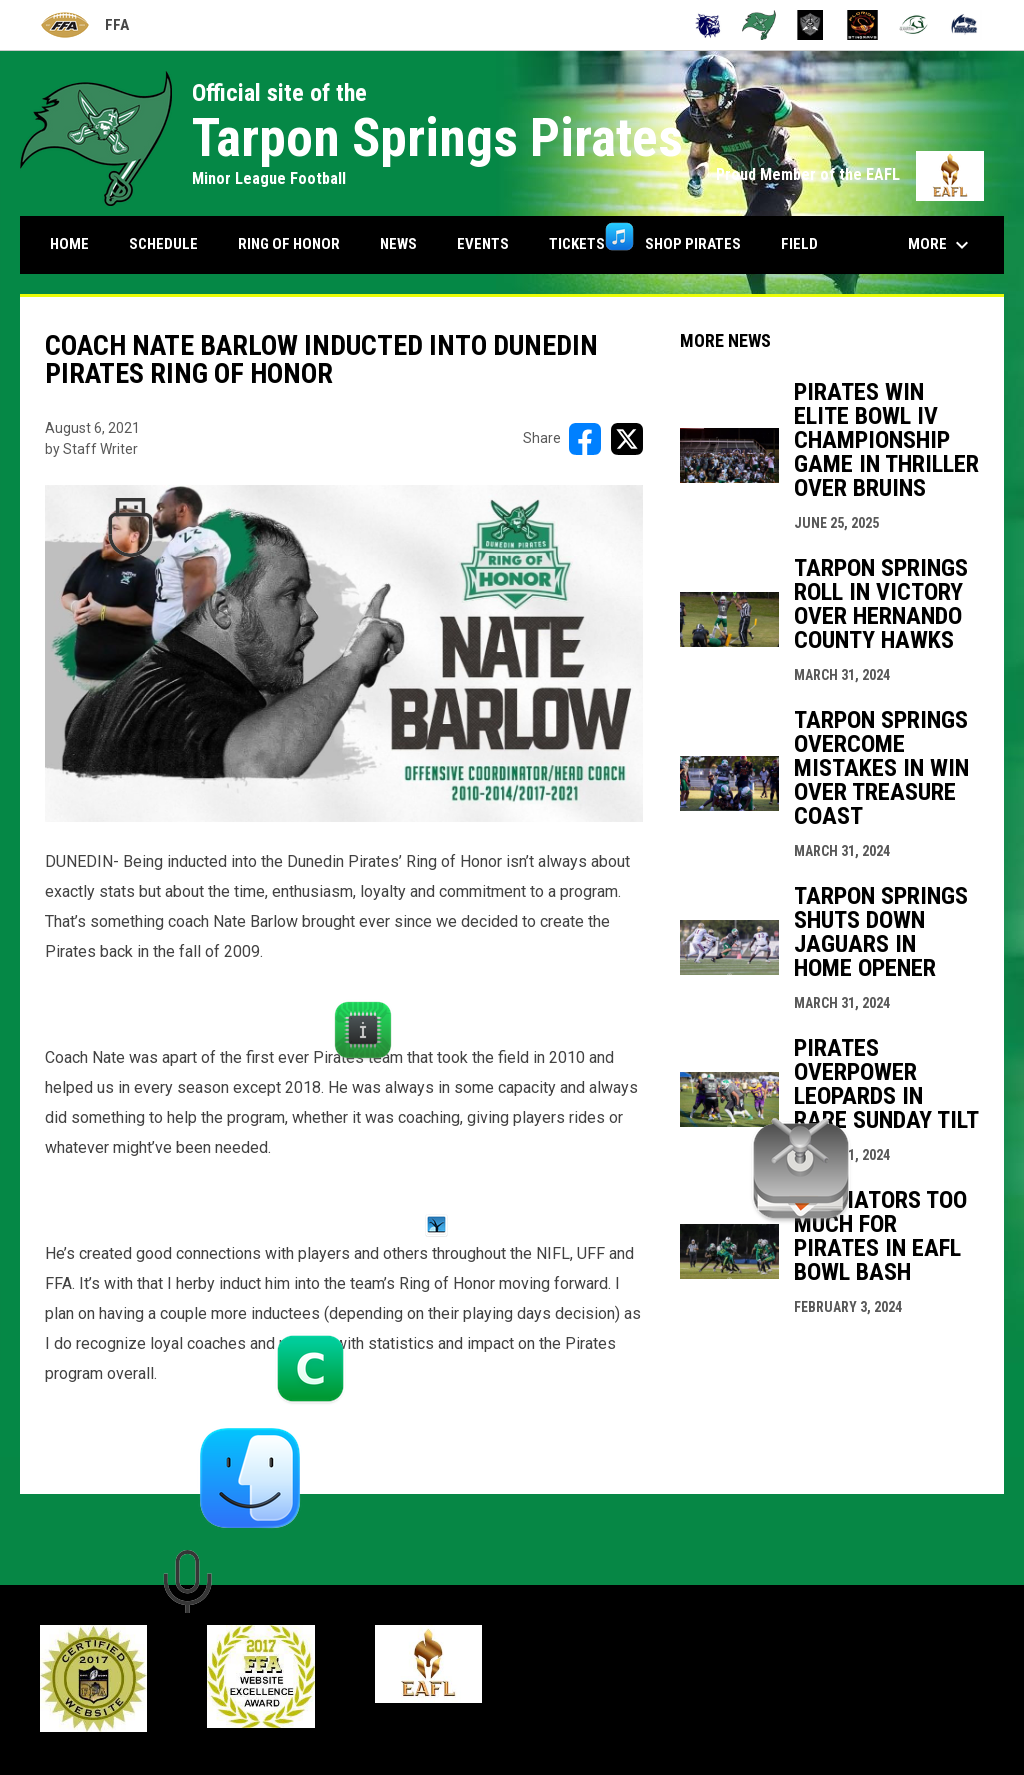 The height and width of the screenshot is (1775, 1024). I want to click on open playmymusic app, so click(619, 236).